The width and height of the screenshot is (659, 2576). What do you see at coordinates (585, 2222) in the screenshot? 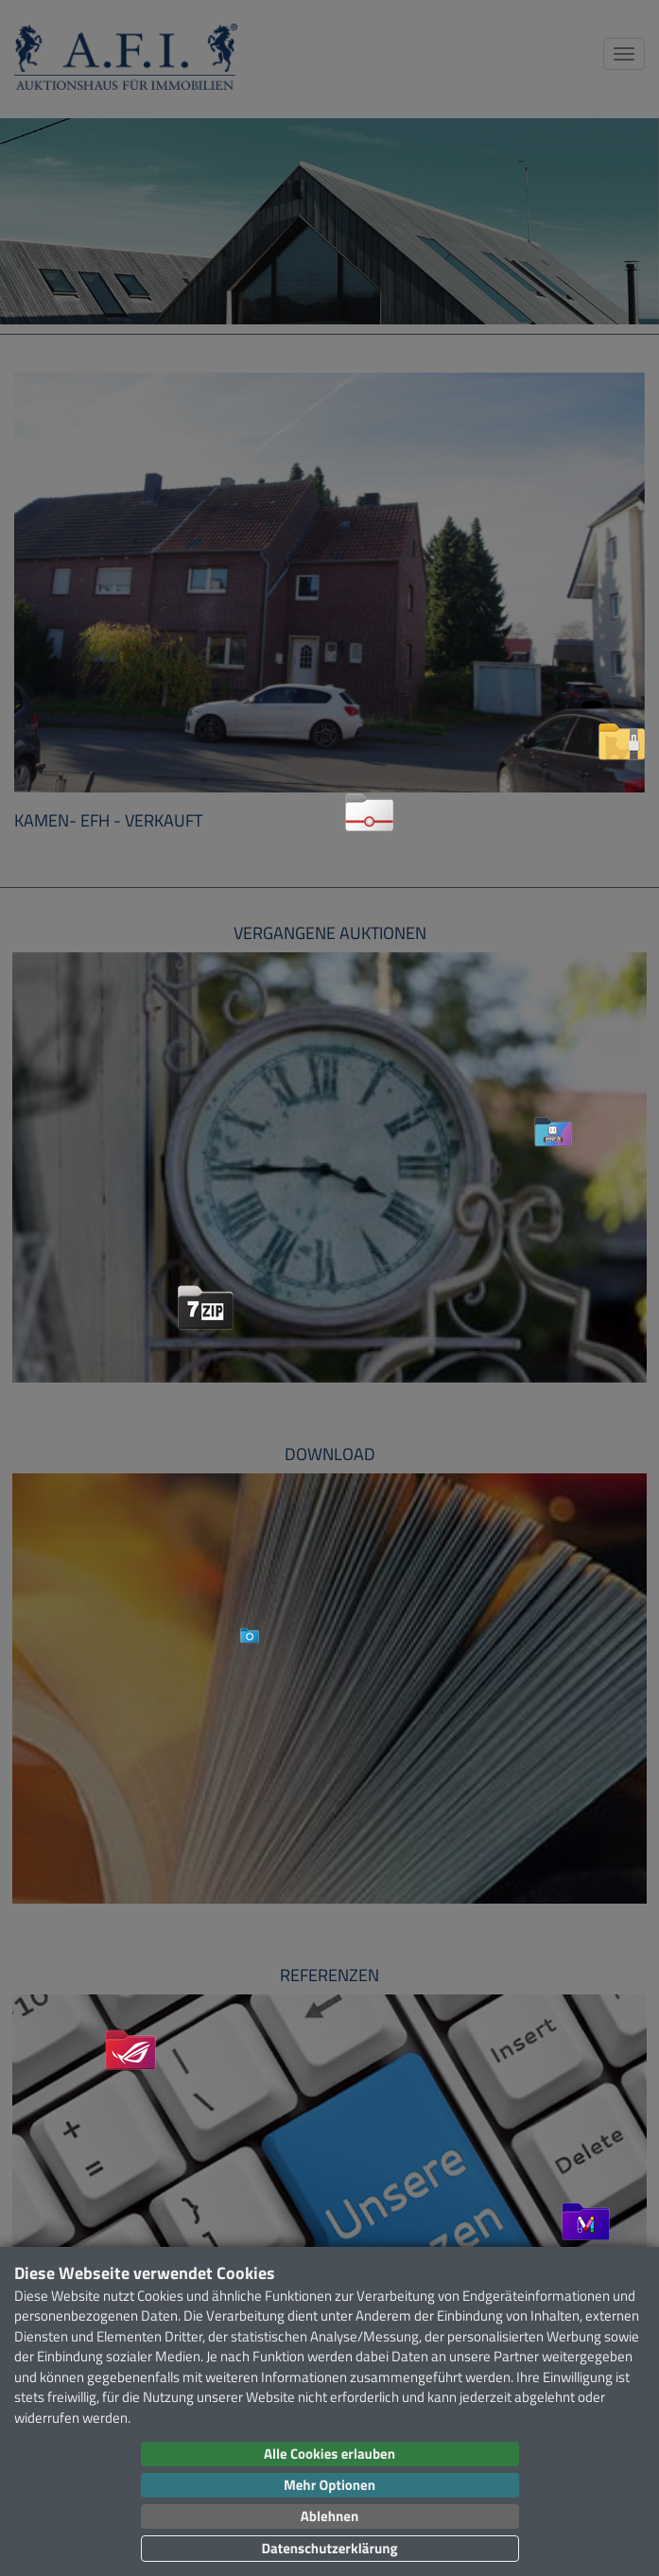
I see `open wondershare mockitt project files` at bounding box center [585, 2222].